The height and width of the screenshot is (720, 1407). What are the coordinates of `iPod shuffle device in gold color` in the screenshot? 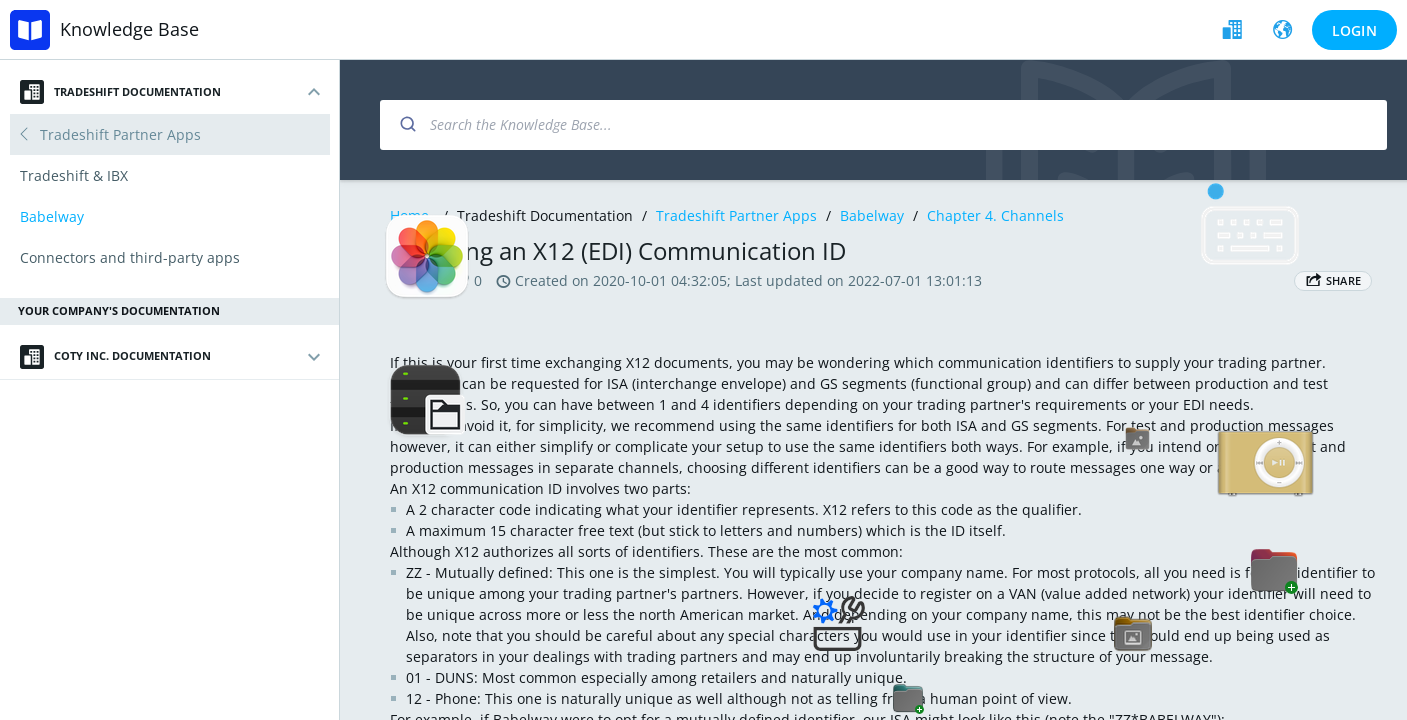 It's located at (1265, 445).